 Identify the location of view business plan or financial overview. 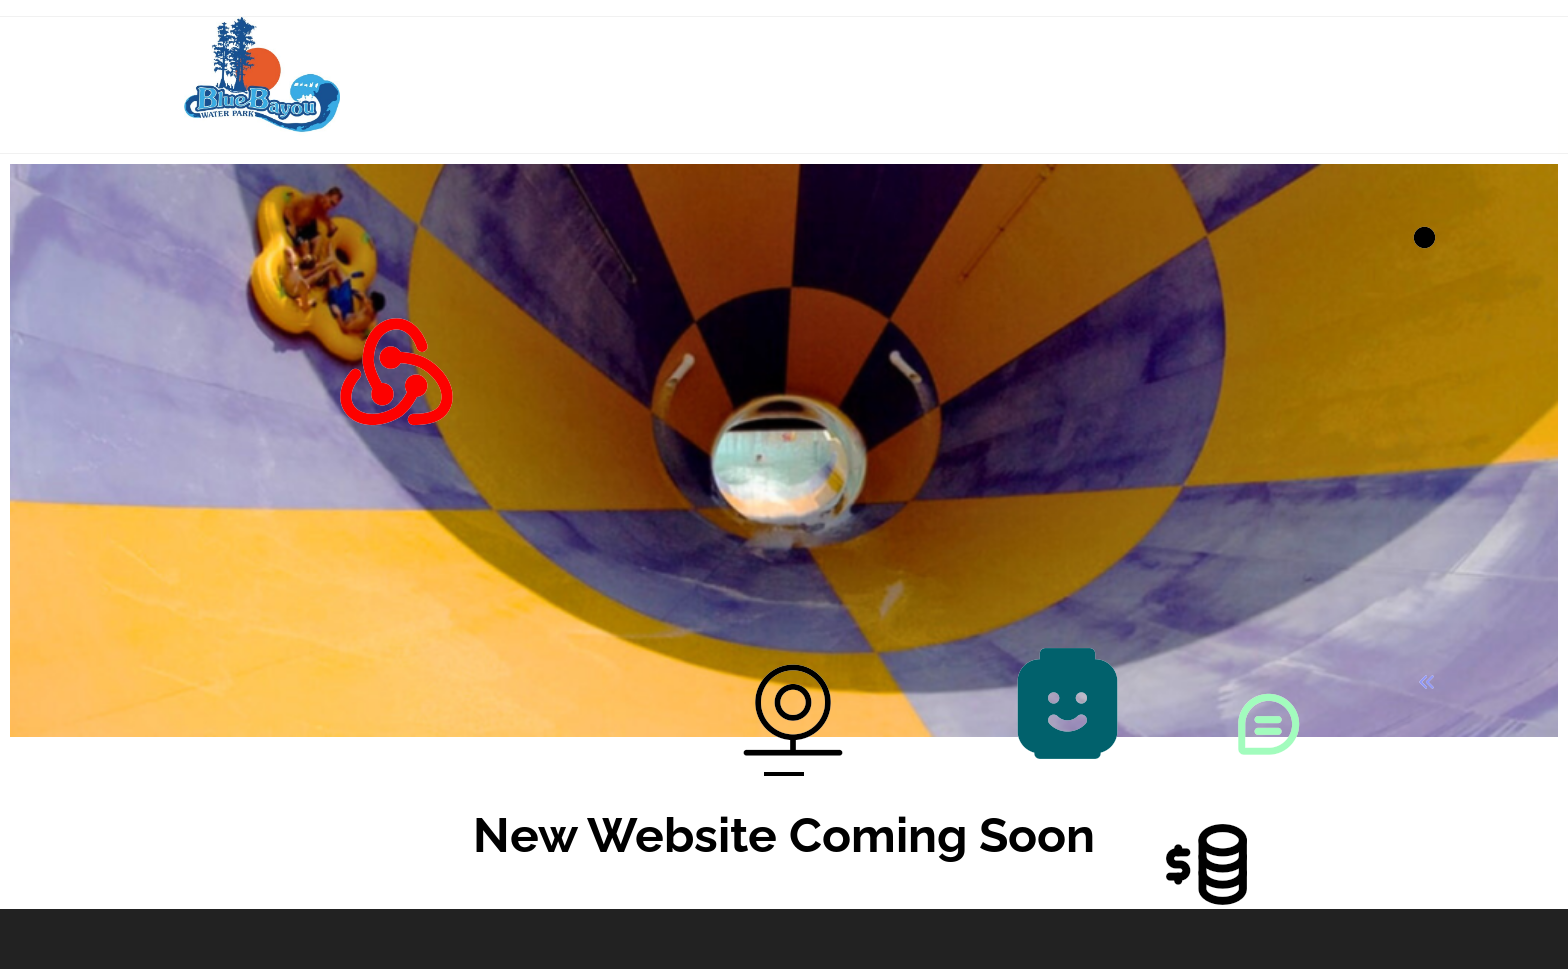
(1206, 864).